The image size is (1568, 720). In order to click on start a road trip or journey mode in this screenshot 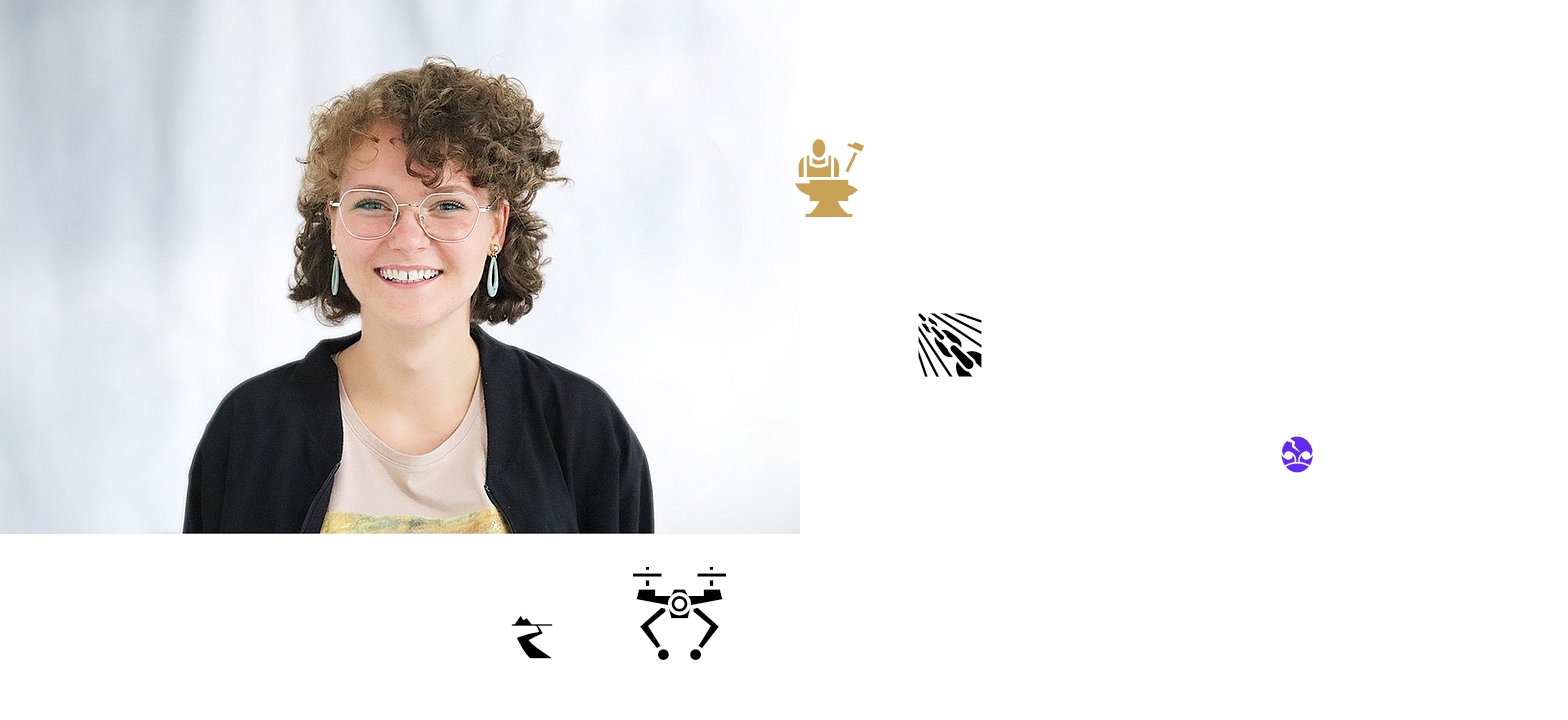, I will do `click(532, 637)`.